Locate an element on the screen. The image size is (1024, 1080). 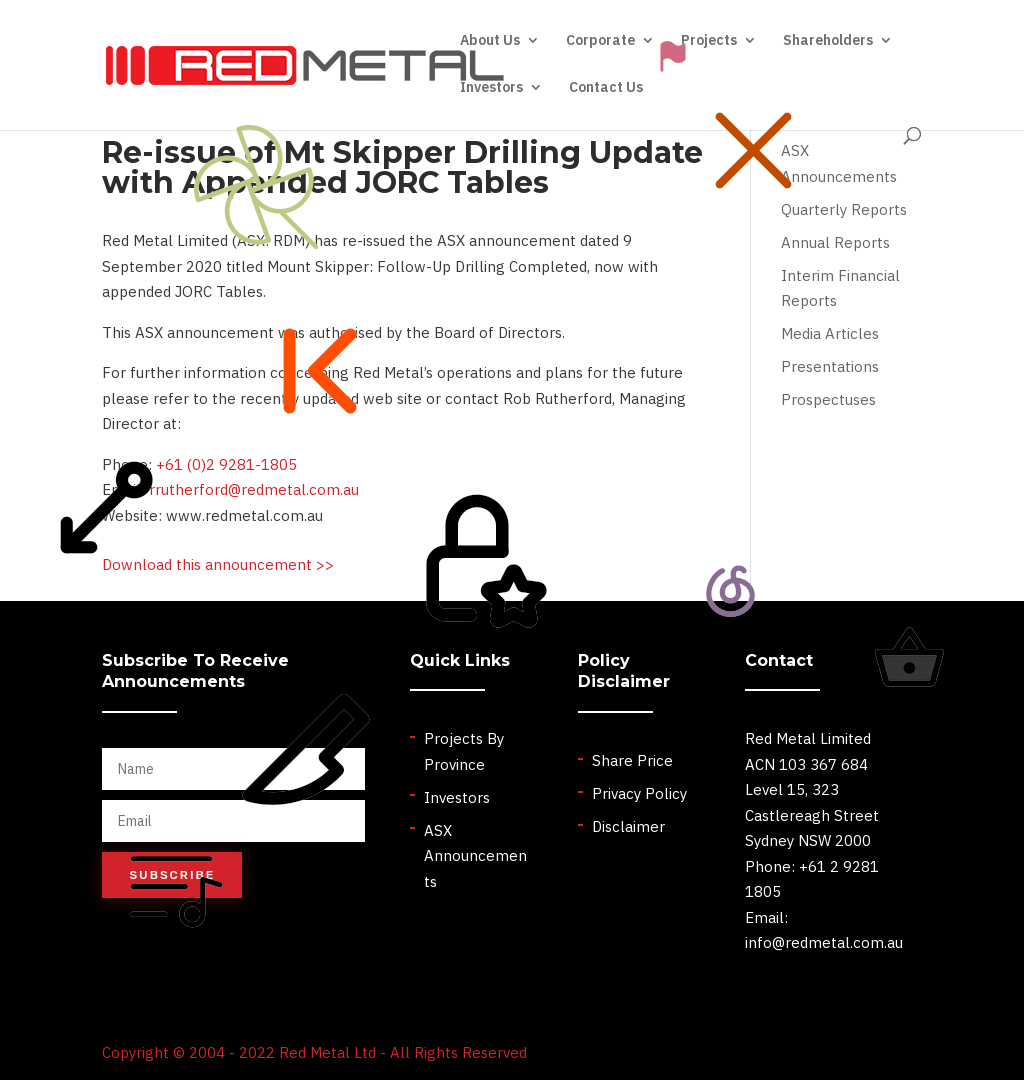
slice or cut selected content is located at coordinates (306, 751).